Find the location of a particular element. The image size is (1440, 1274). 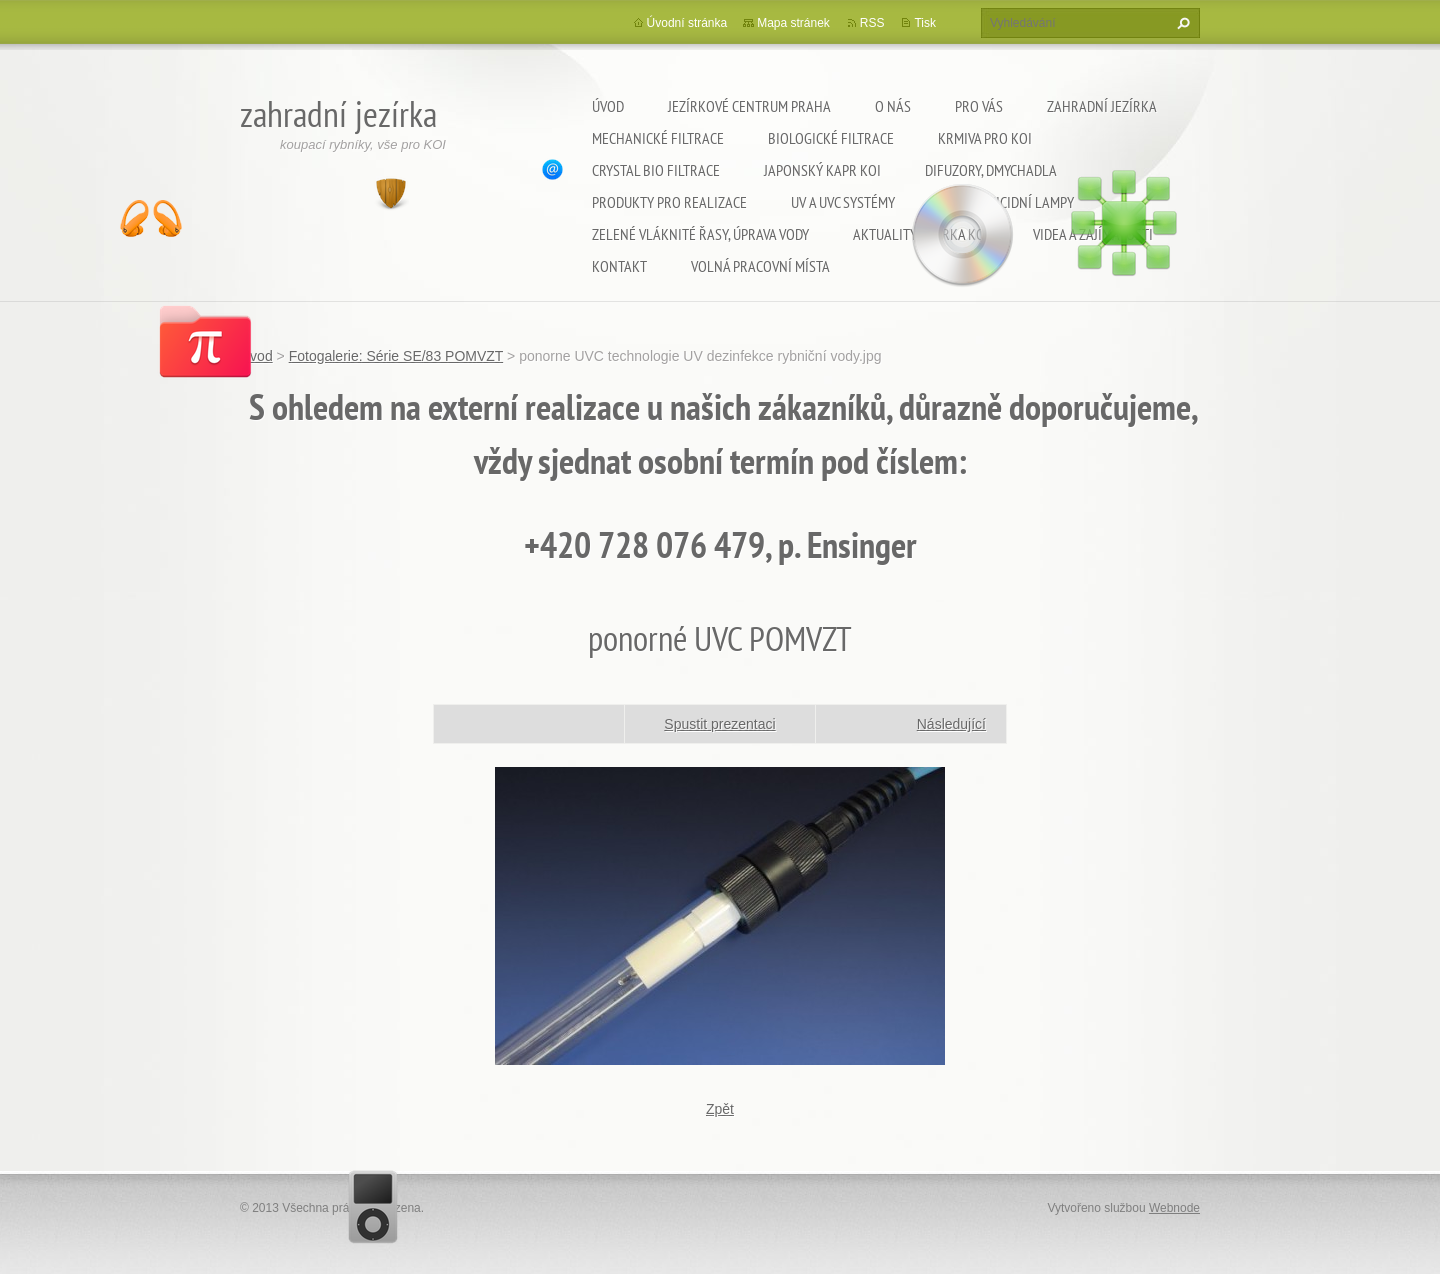

indicates low security status for a connection or system is located at coordinates (391, 193).